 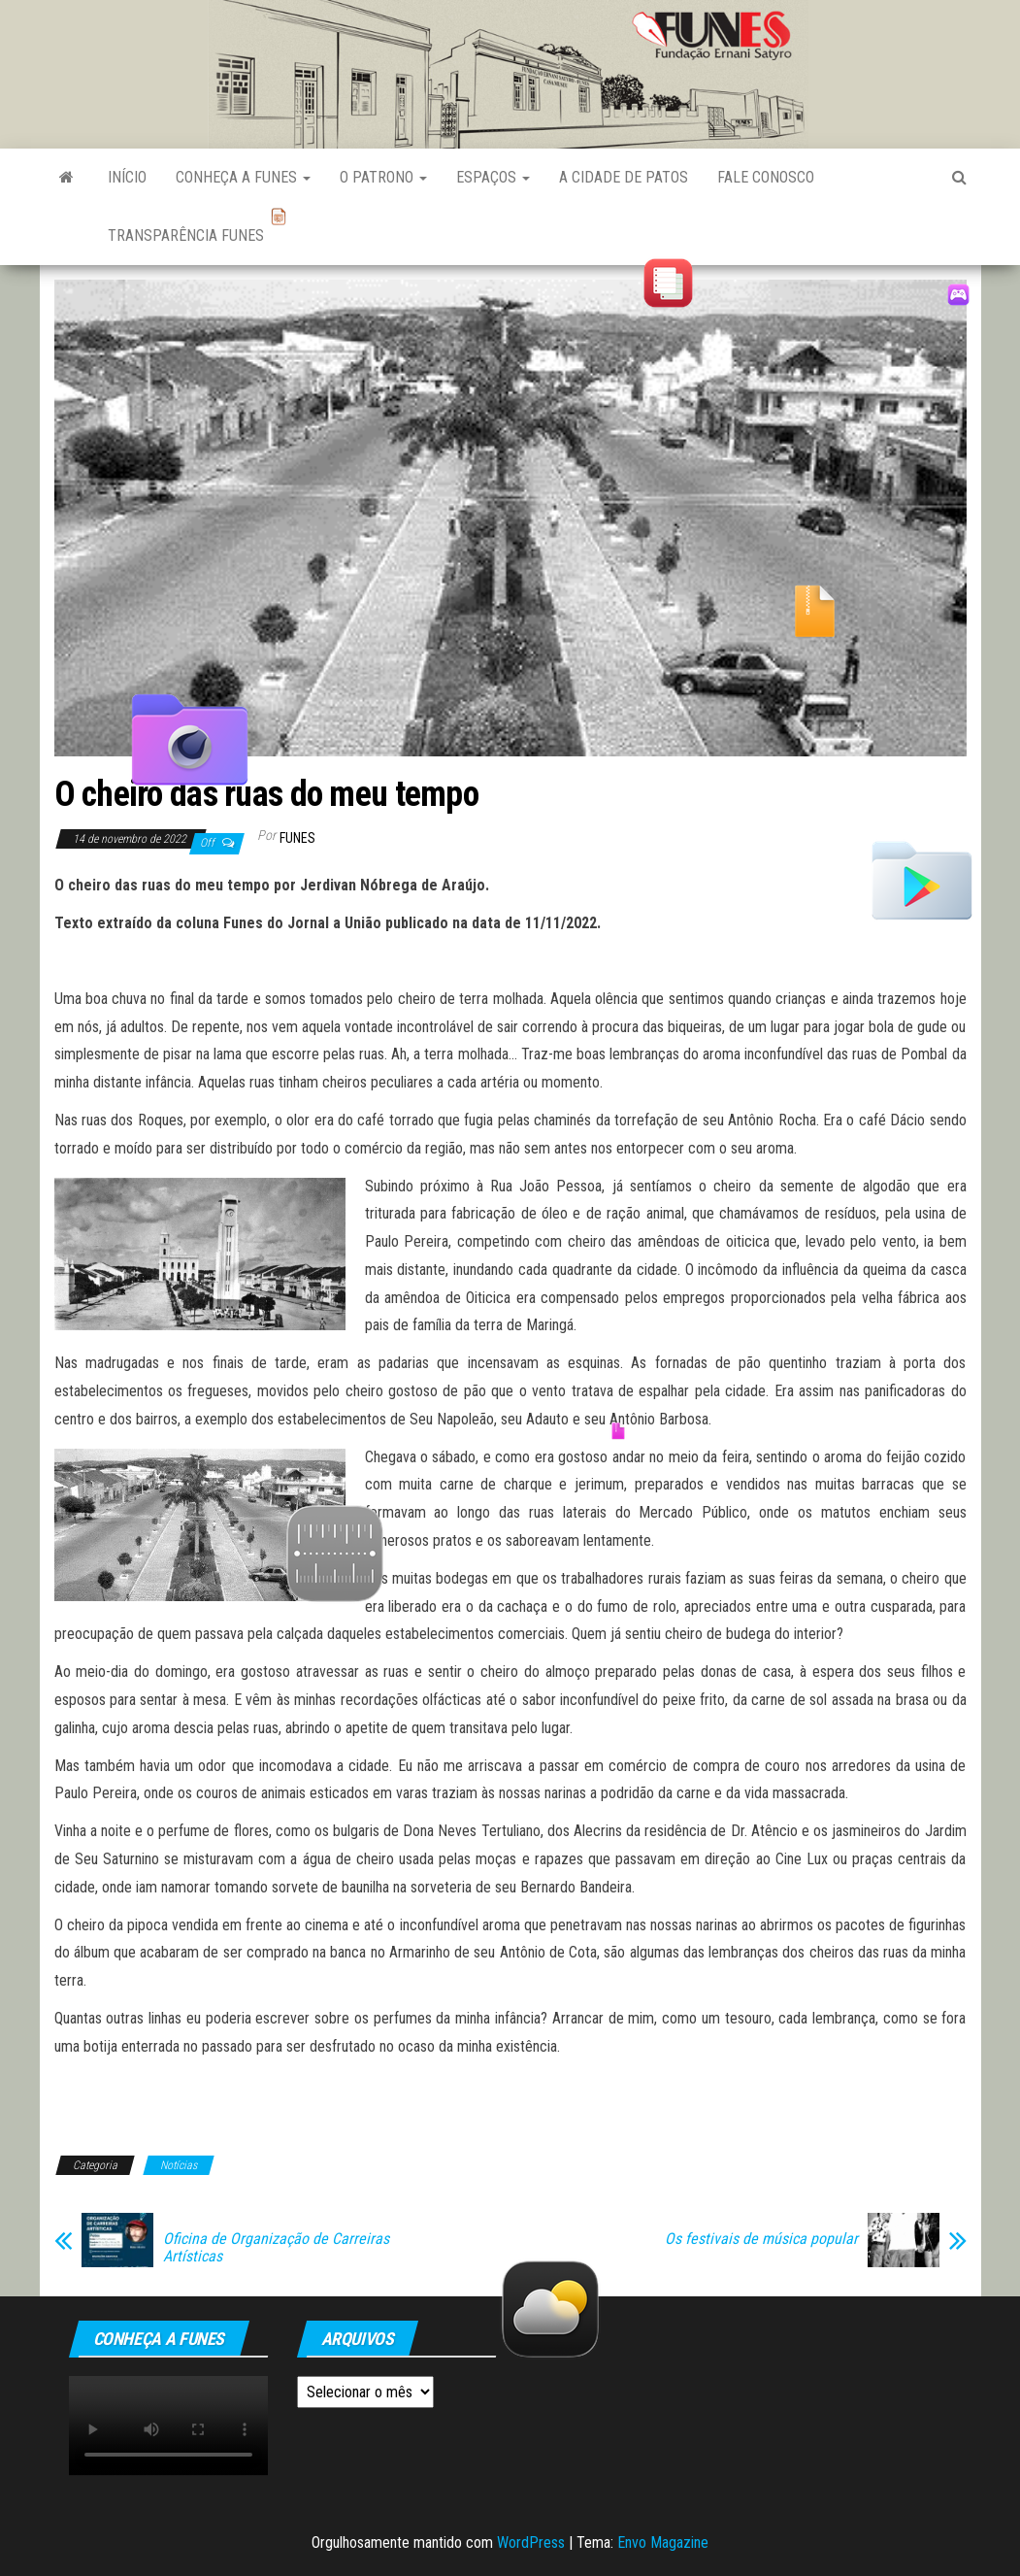 What do you see at coordinates (279, 217) in the screenshot?
I see `libreoffice impress presentation template file` at bounding box center [279, 217].